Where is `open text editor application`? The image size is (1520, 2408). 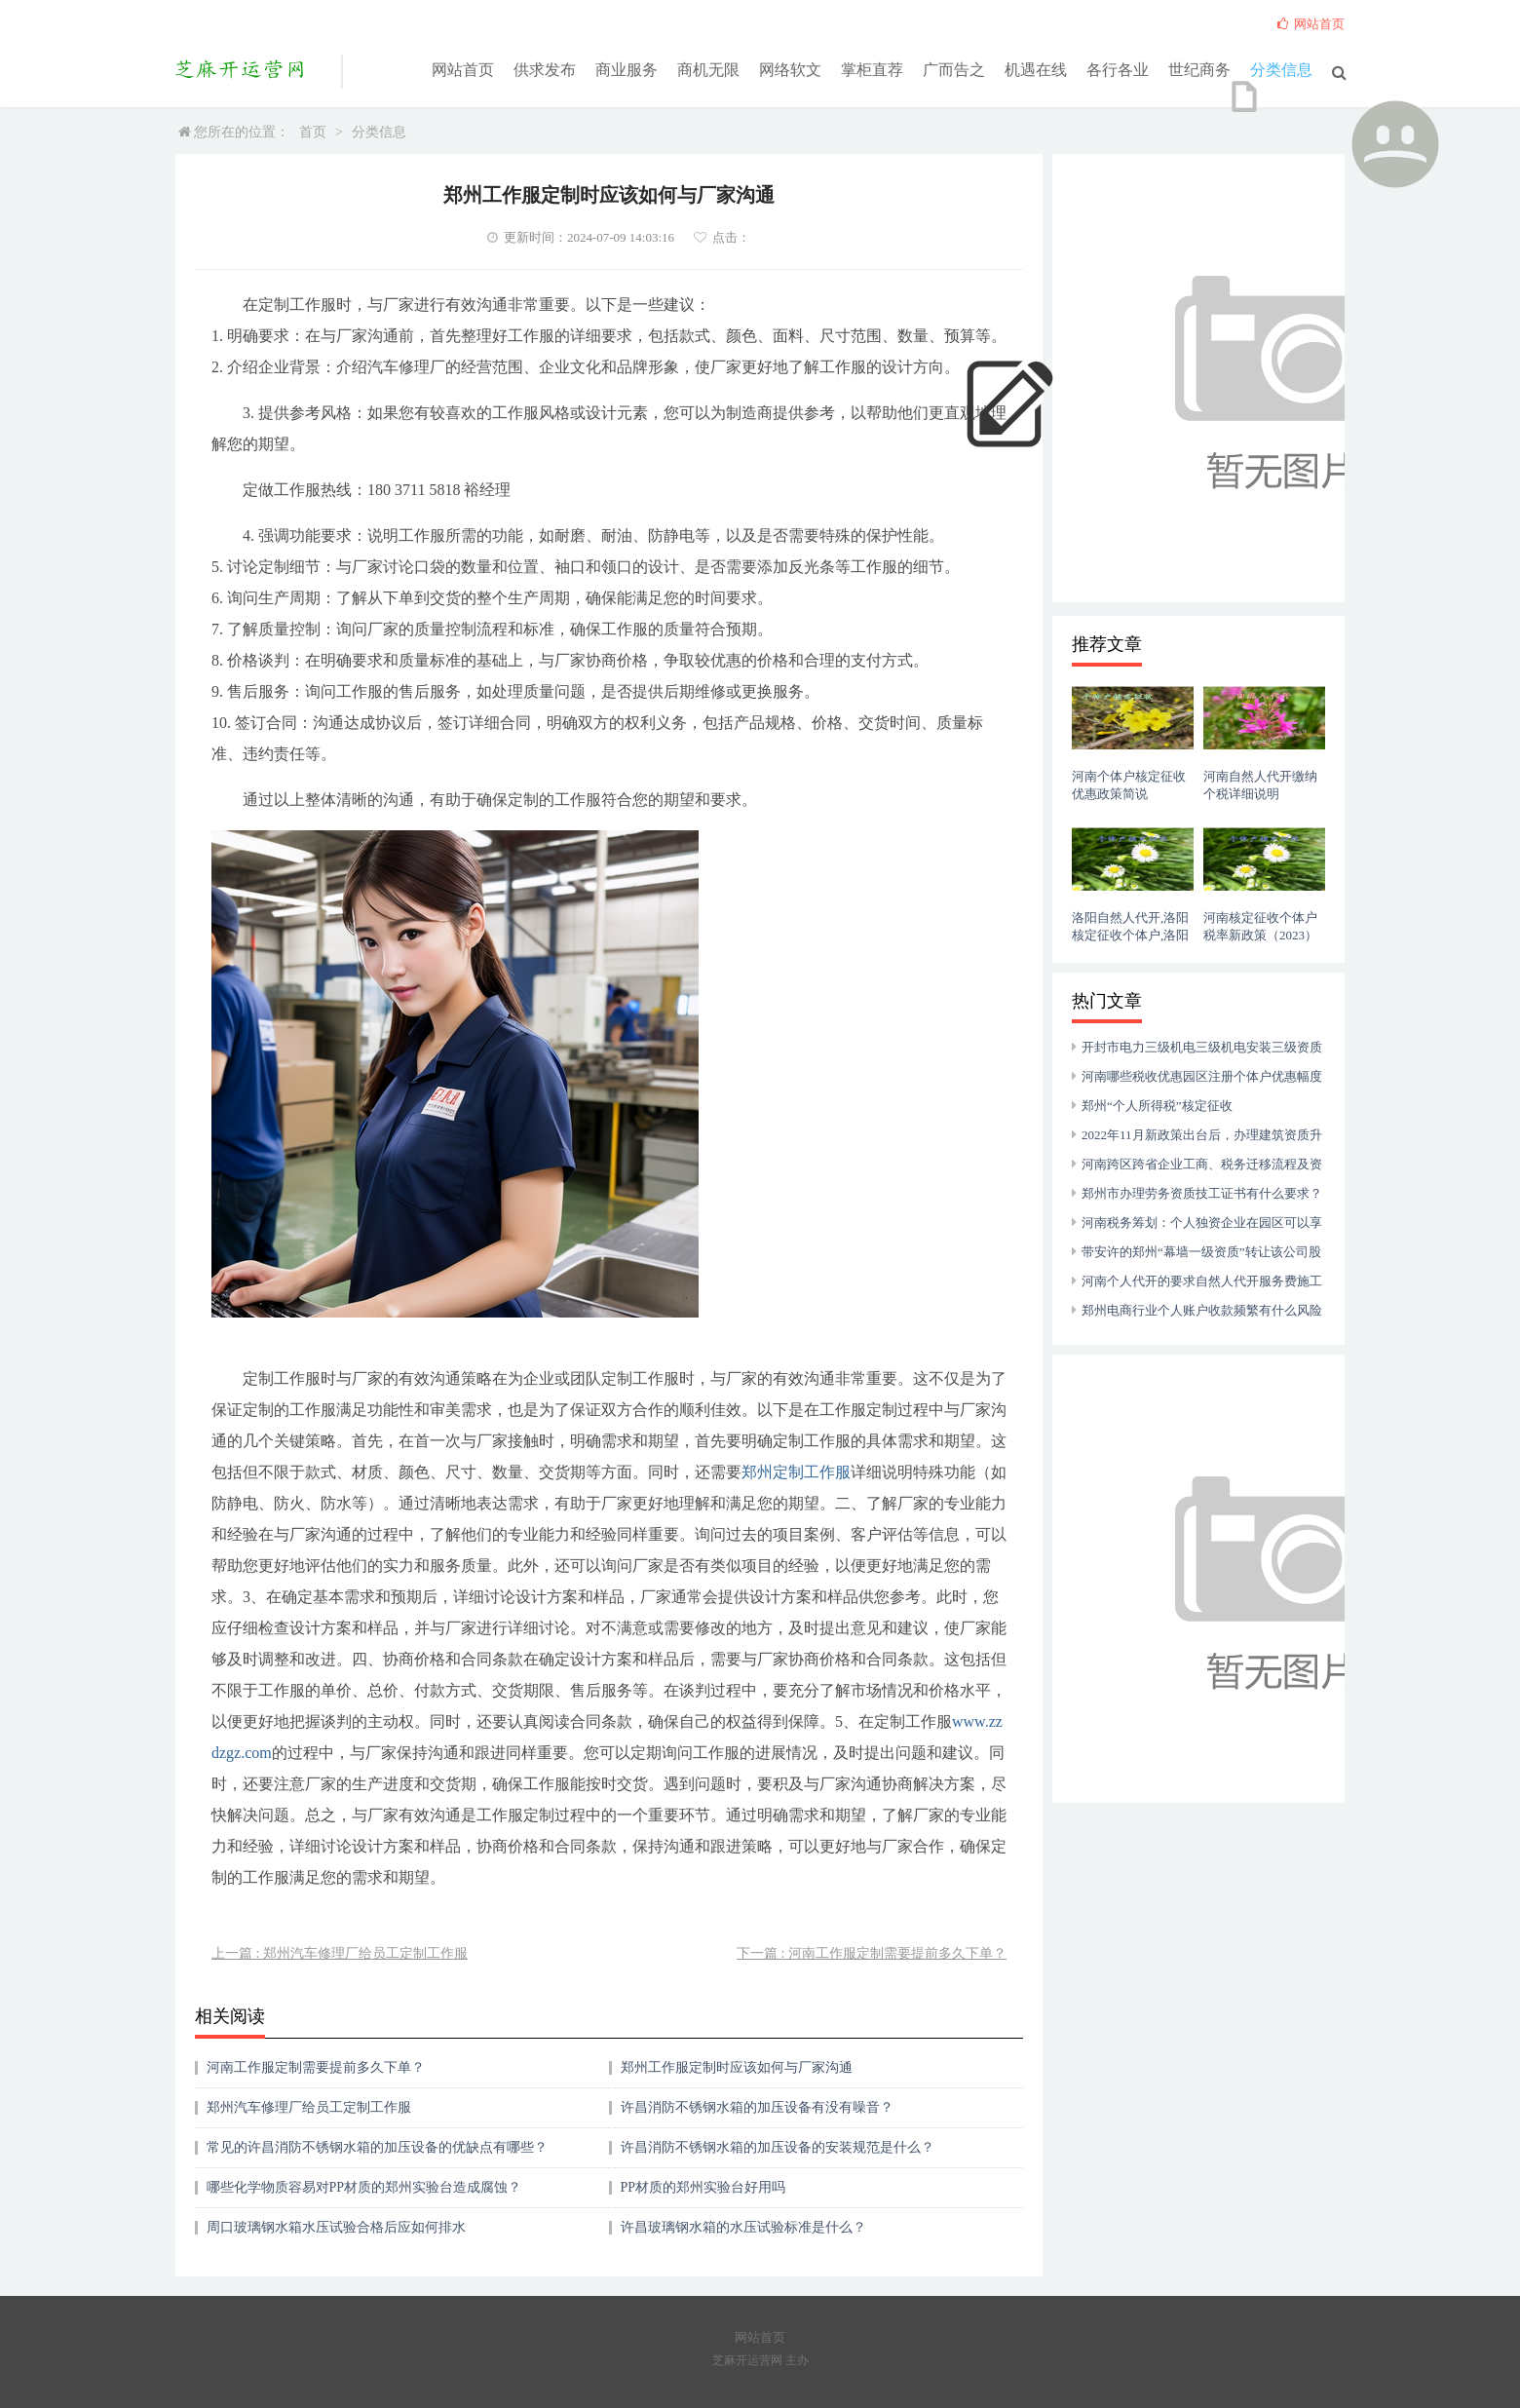 open text editor application is located at coordinates (1004, 403).